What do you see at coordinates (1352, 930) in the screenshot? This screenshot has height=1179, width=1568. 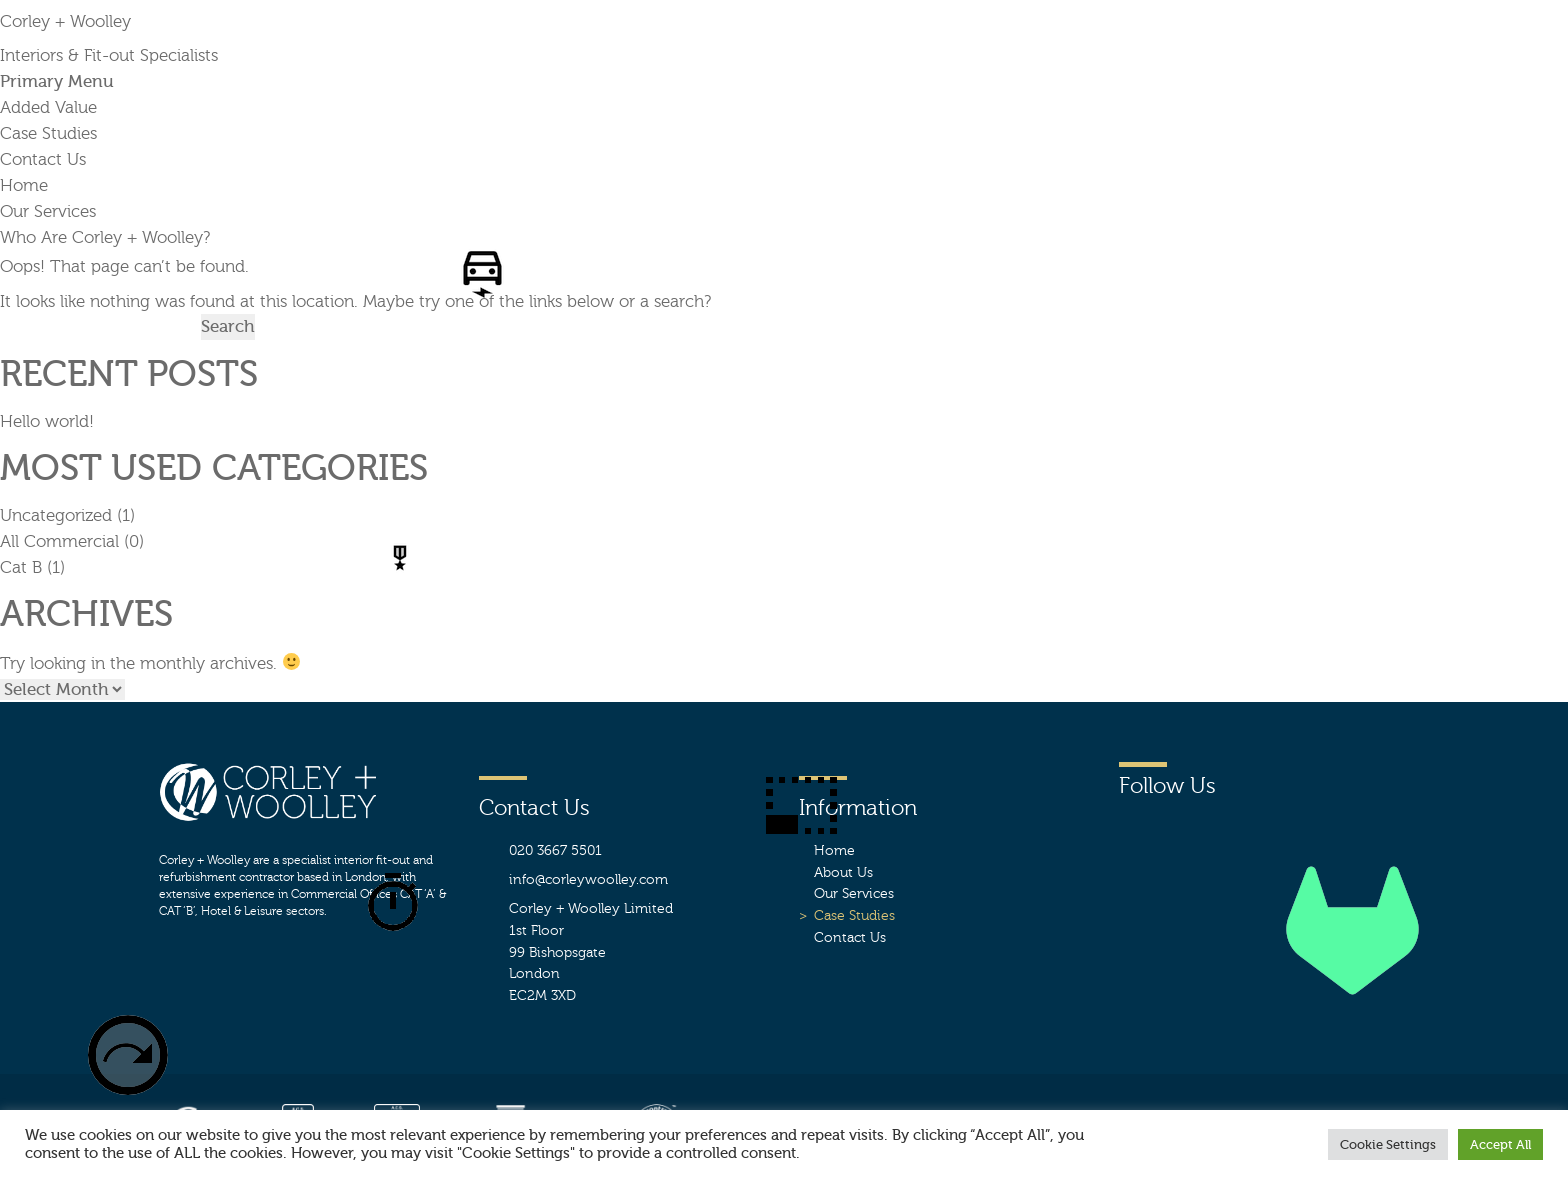 I see `open GitLab repository` at bounding box center [1352, 930].